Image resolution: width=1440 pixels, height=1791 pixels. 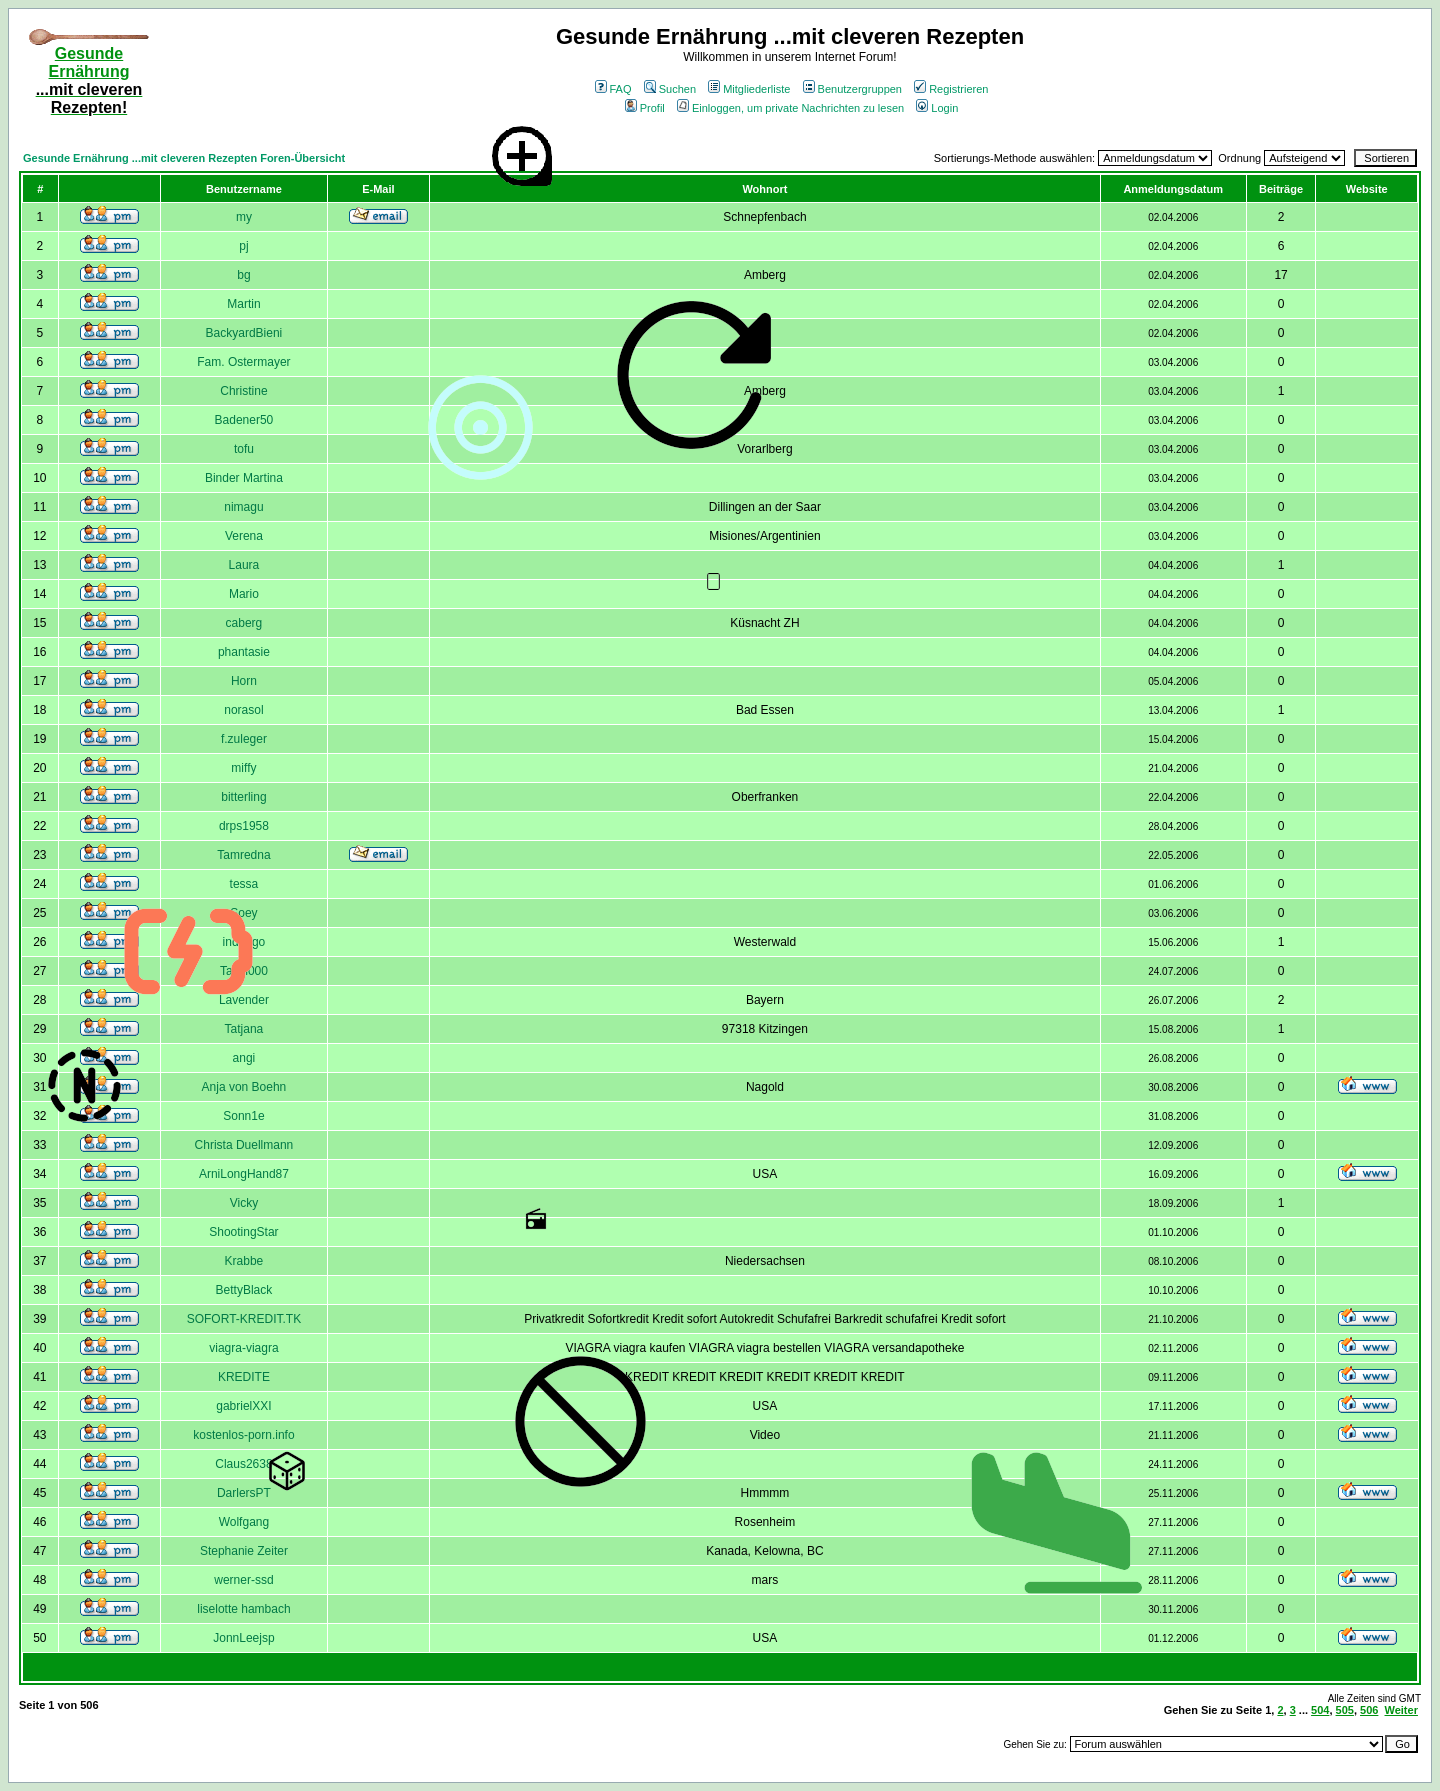 I want to click on refresh the current page or content, so click(x=697, y=375).